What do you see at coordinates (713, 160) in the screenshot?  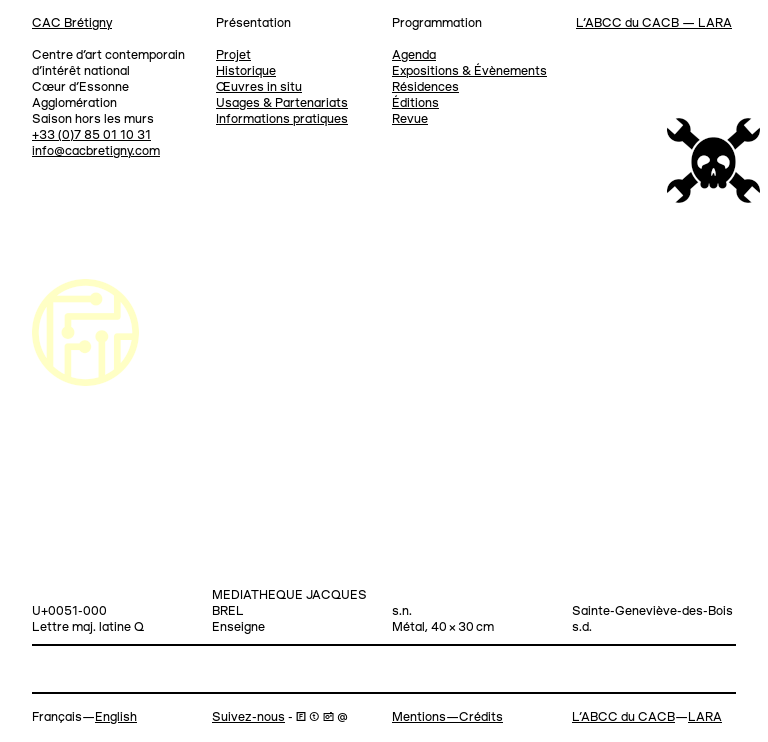 I see `visit hackaday website or community` at bounding box center [713, 160].